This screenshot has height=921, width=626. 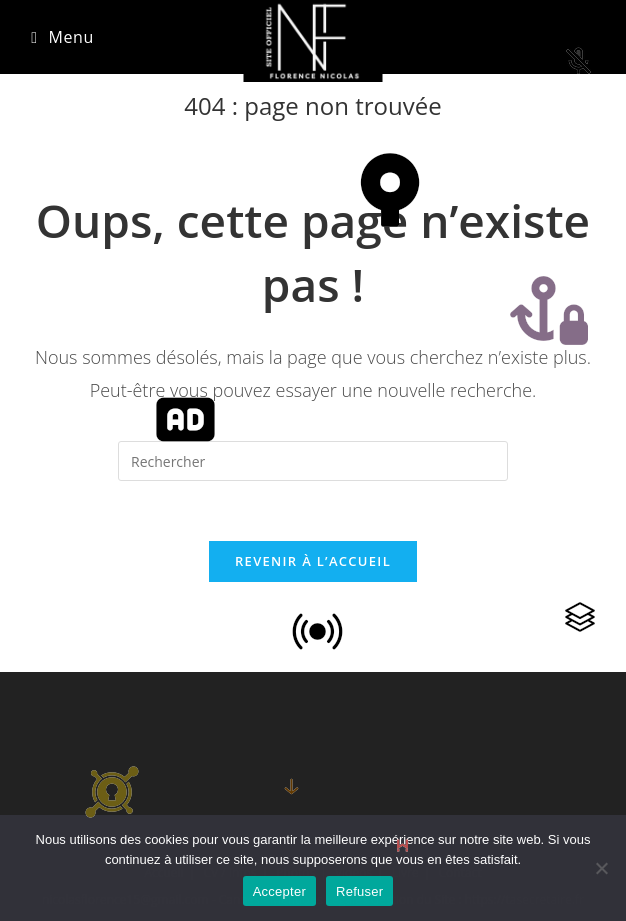 I want to click on mute your microphone, so click(x=578, y=61).